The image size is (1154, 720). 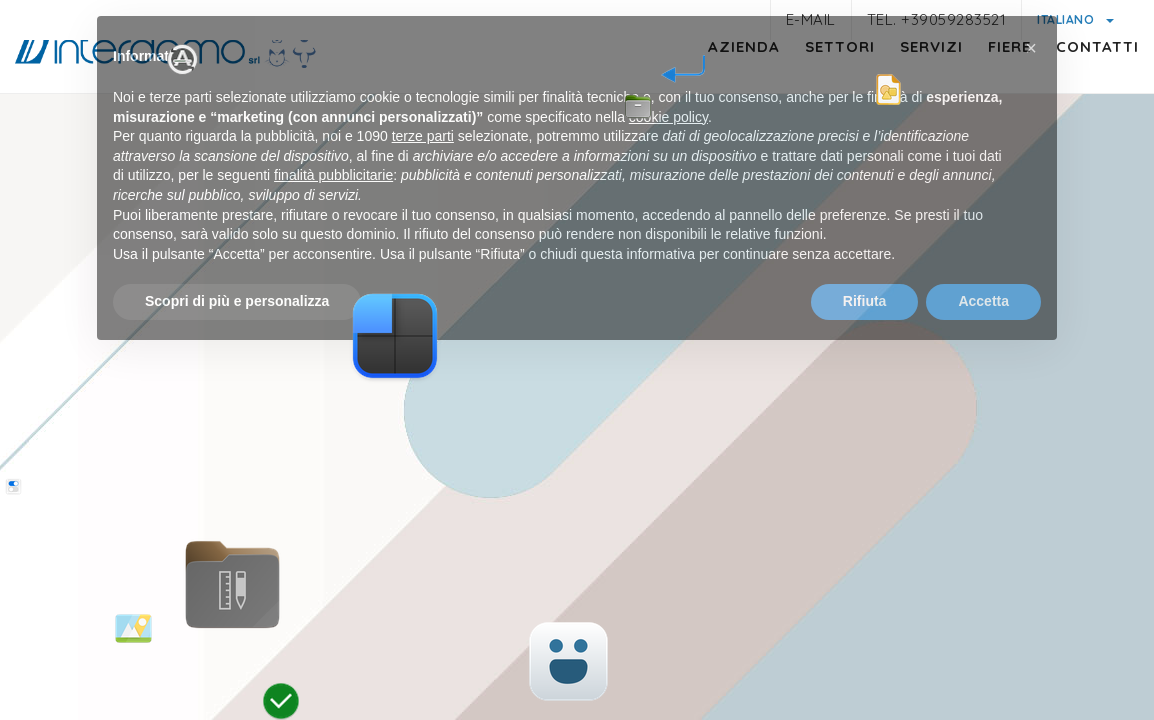 What do you see at coordinates (395, 336) in the screenshot?
I see `switch between virtual desktops or workspaces` at bounding box center [395, 336].